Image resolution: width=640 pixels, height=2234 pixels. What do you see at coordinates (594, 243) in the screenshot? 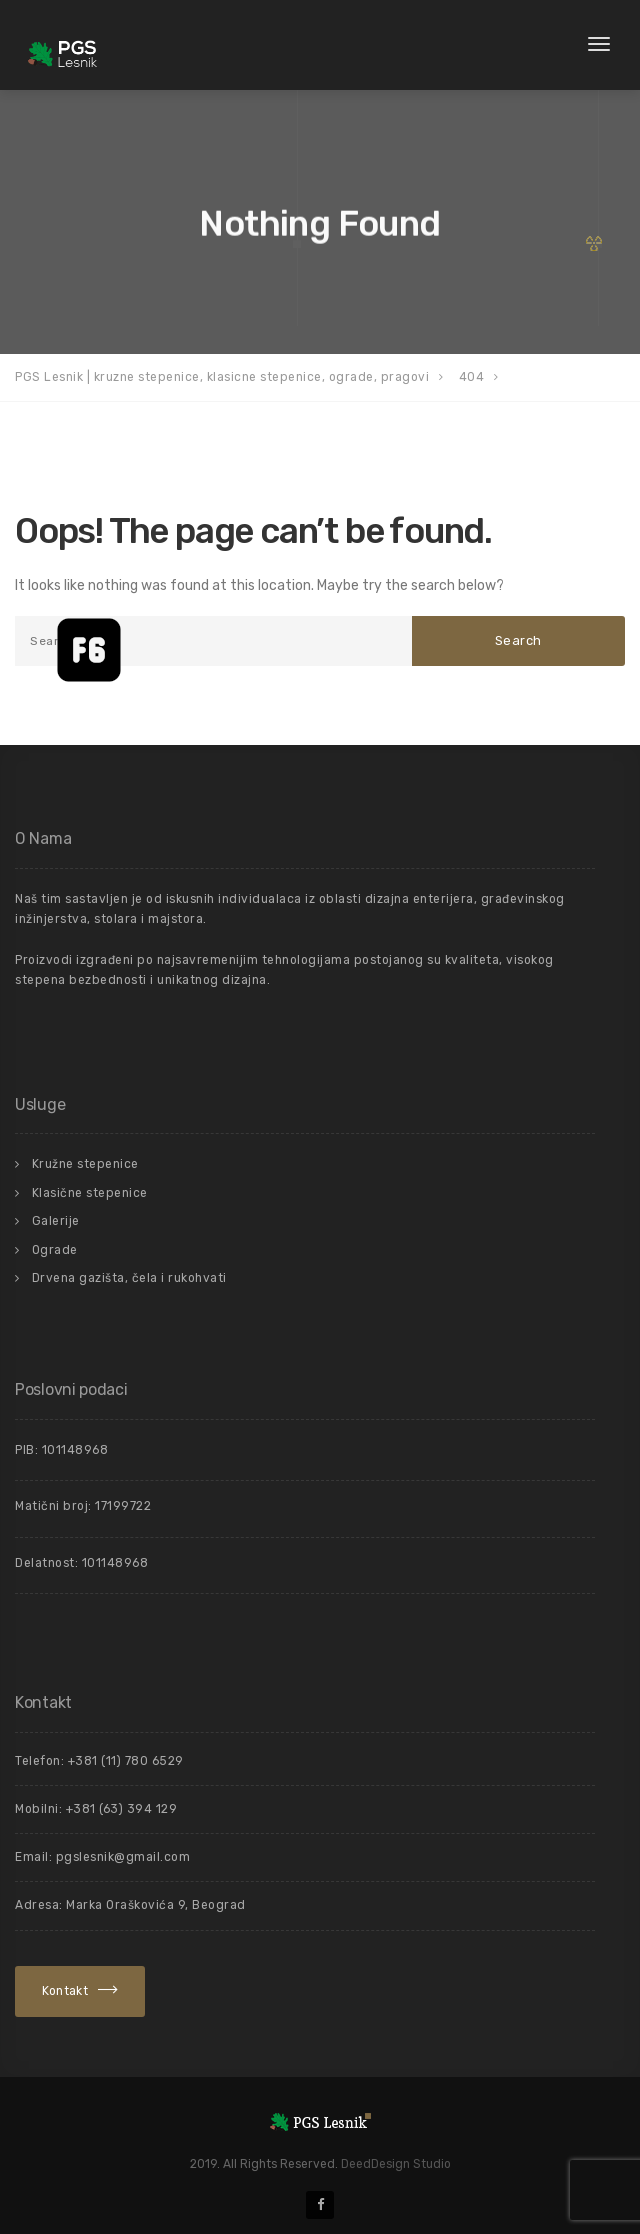
I see `indicates radioactive or hazardous material warning` at bounding box center [594, 243].